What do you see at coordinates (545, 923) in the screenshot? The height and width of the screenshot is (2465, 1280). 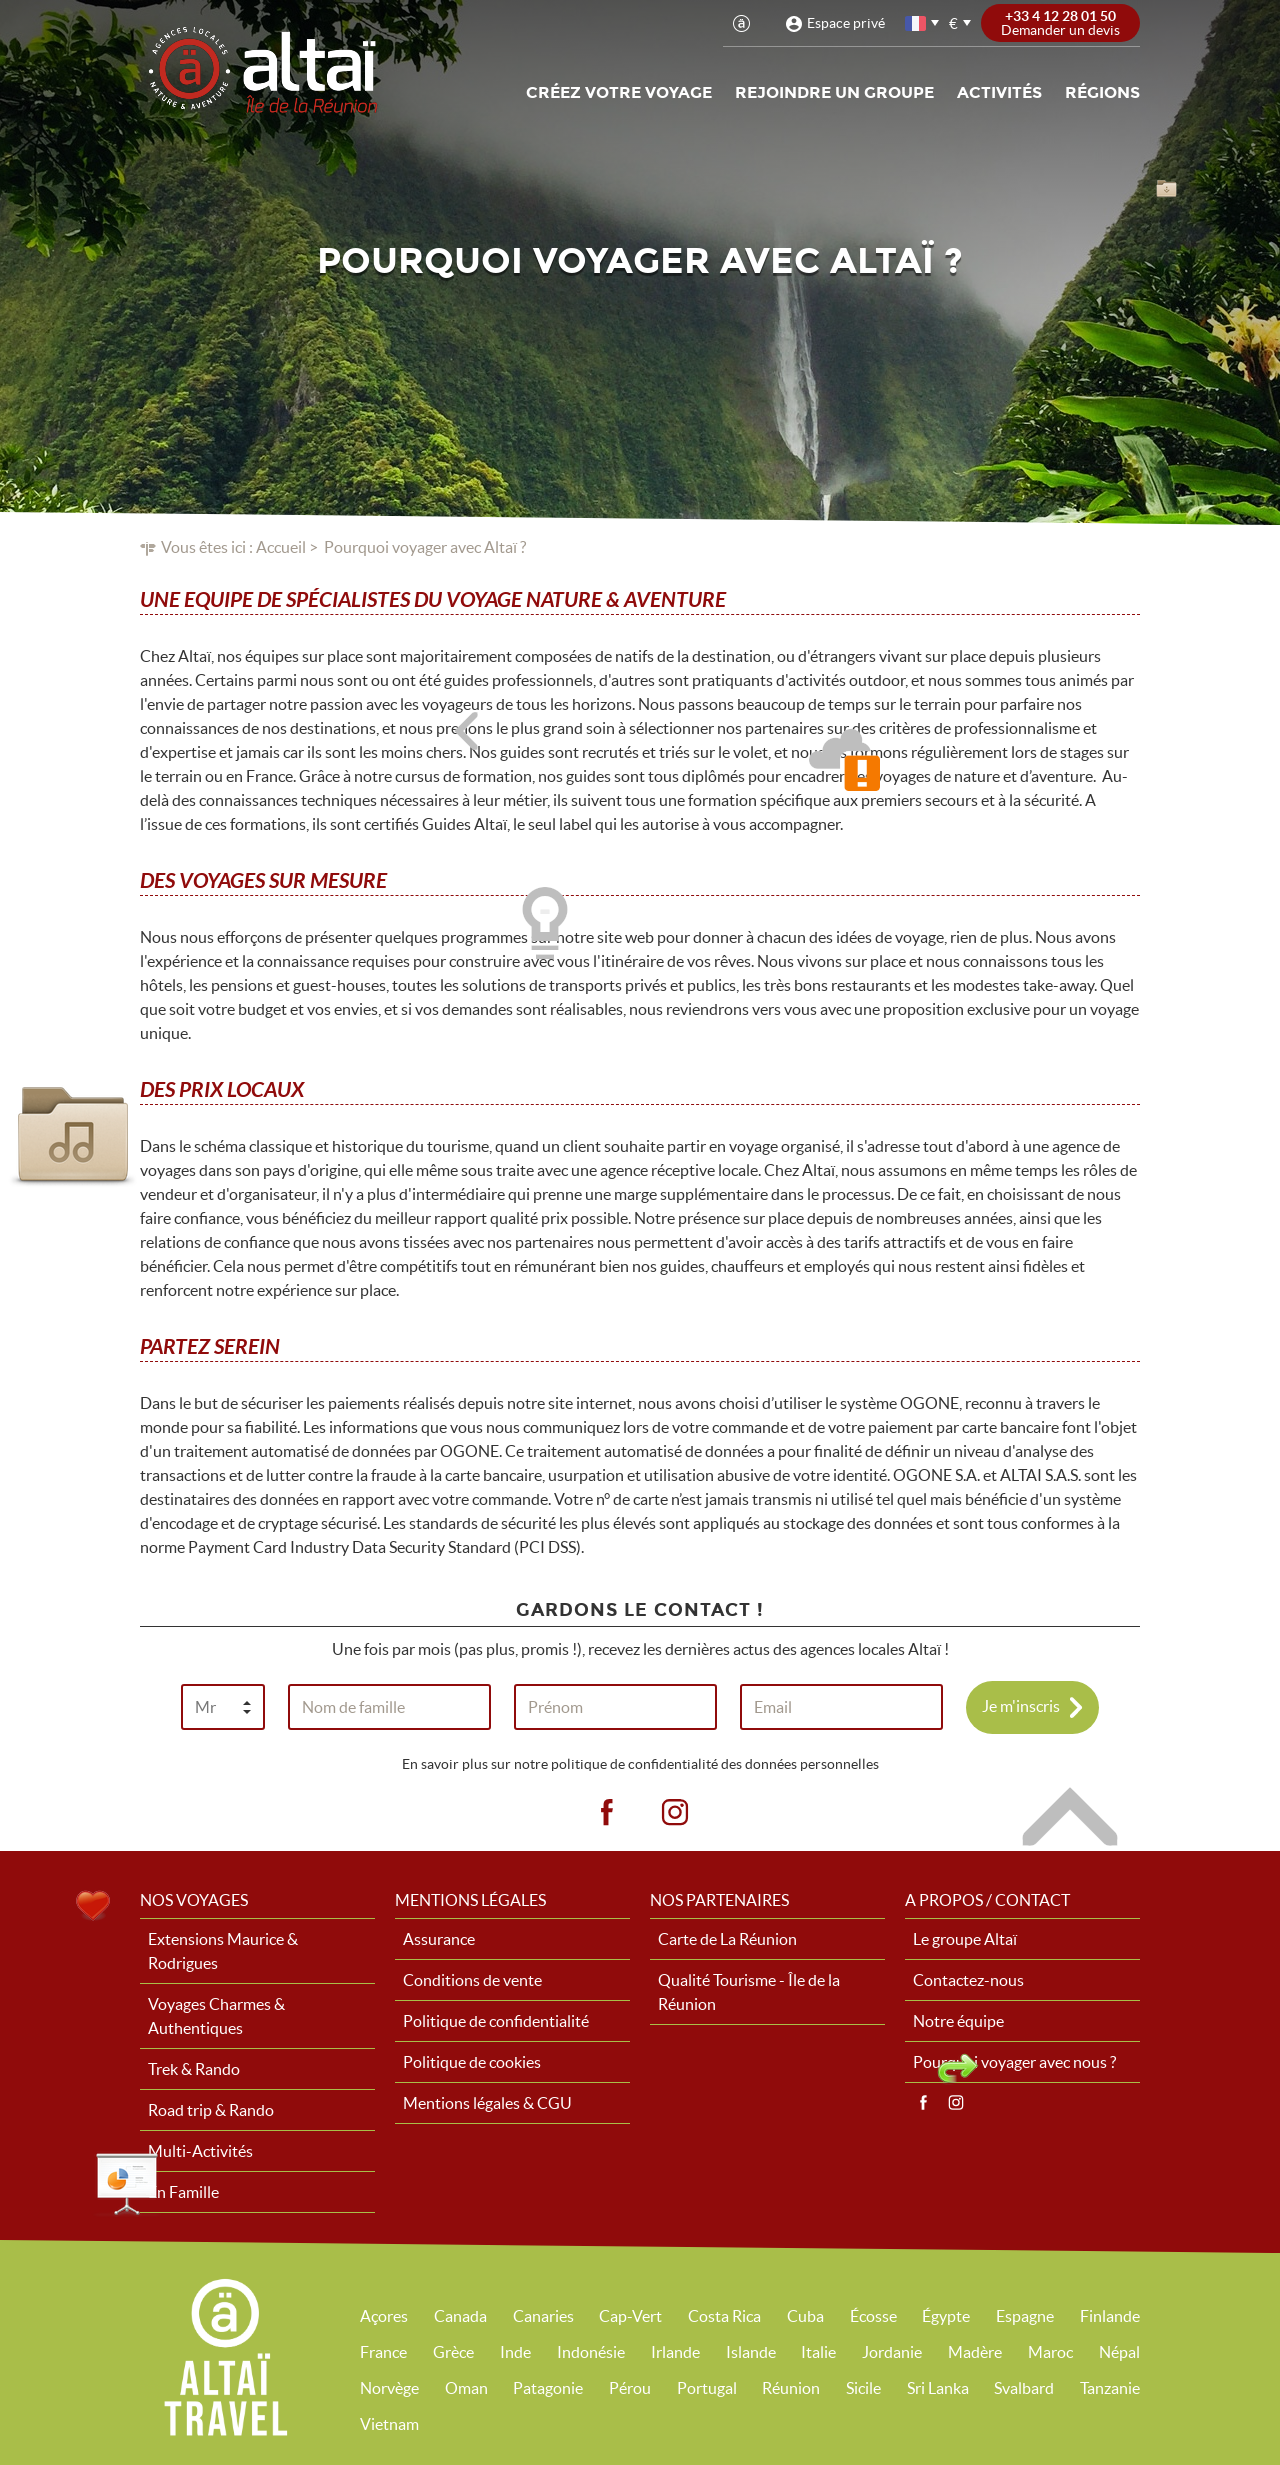 I see `view information or help details` at bounding box center [545, 923].